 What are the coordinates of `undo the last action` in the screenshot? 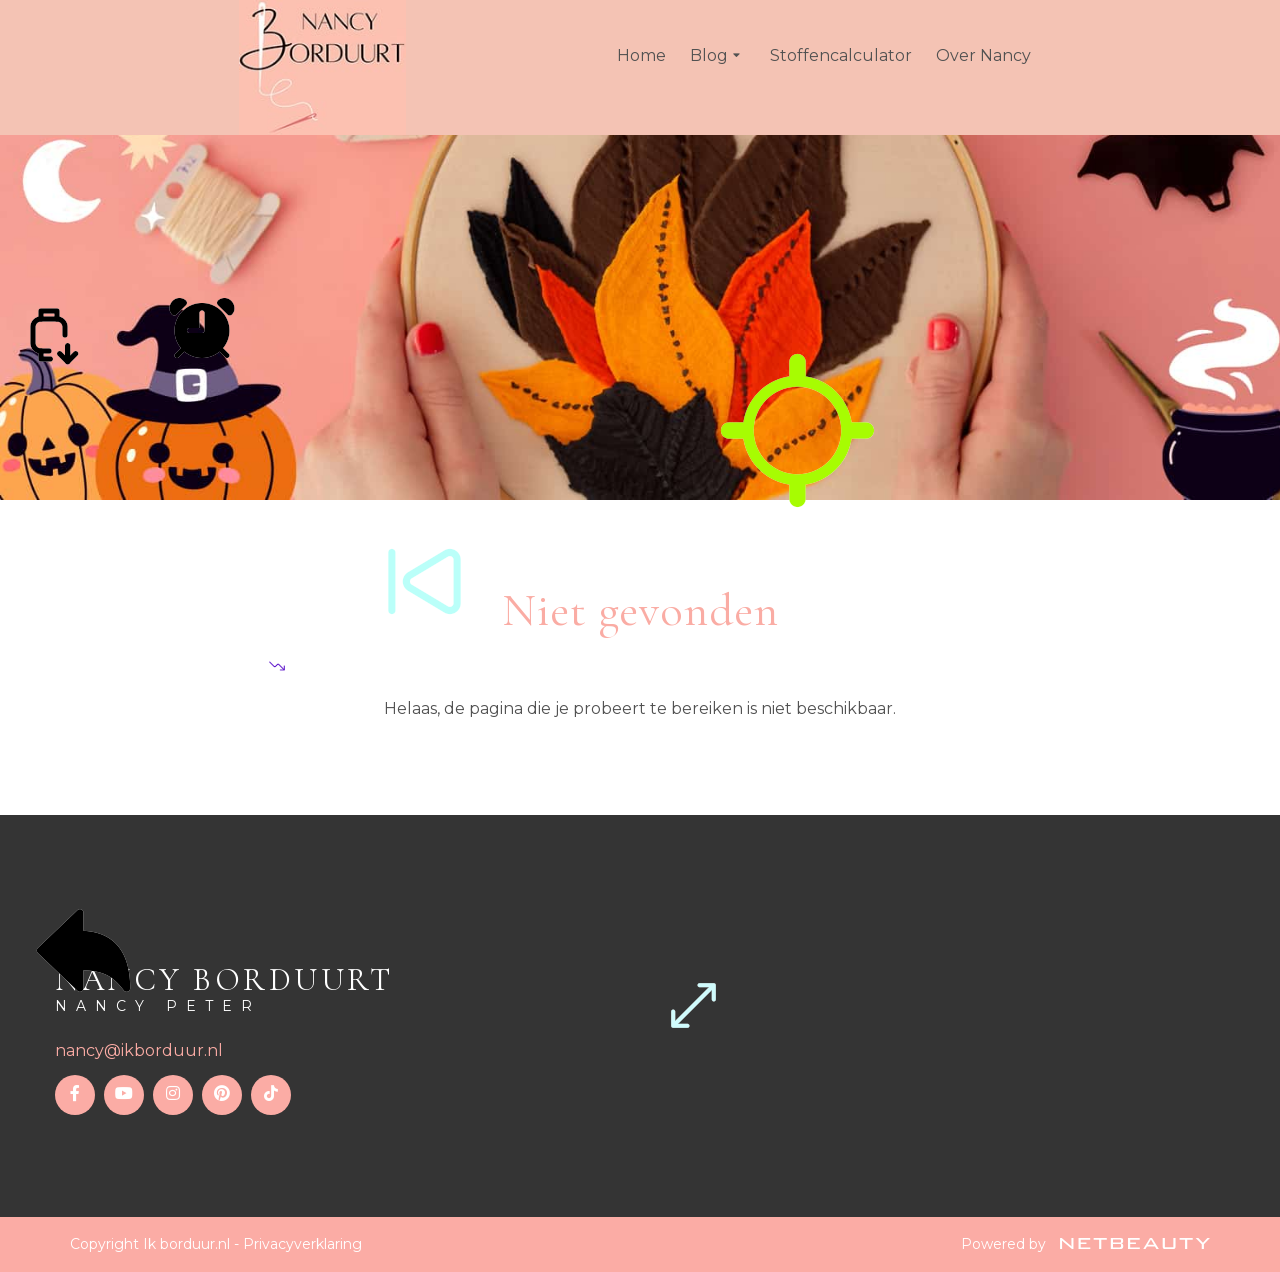 It's located at (83, 950).